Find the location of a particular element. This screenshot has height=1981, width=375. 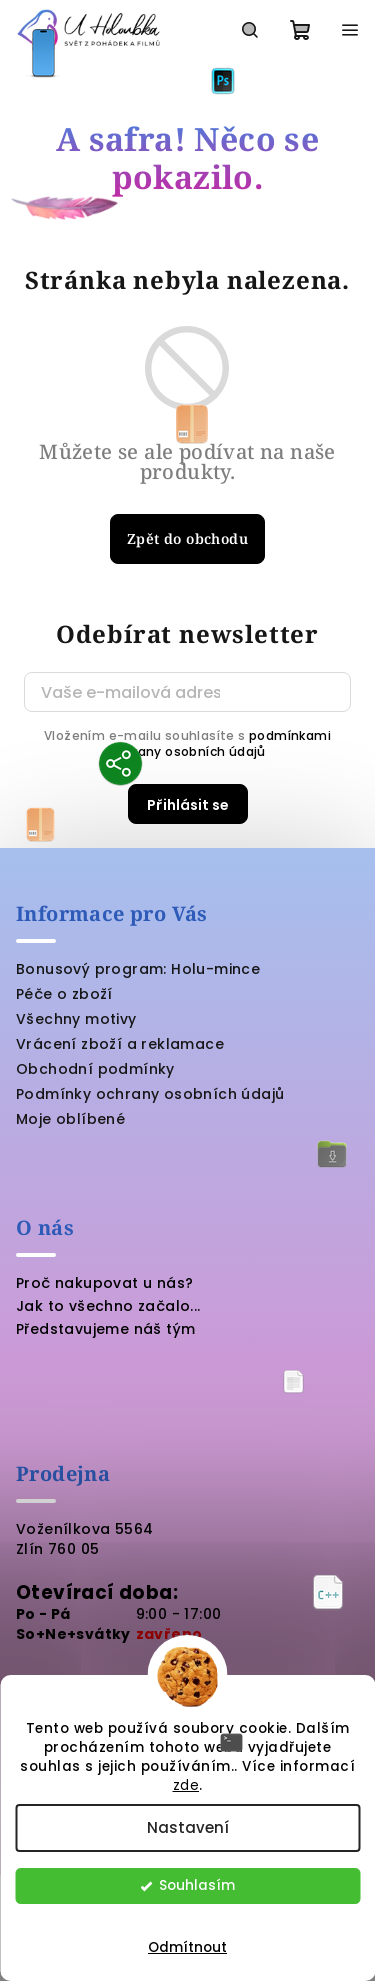

access sharing and network preferences is located at coordinates (120, 763).